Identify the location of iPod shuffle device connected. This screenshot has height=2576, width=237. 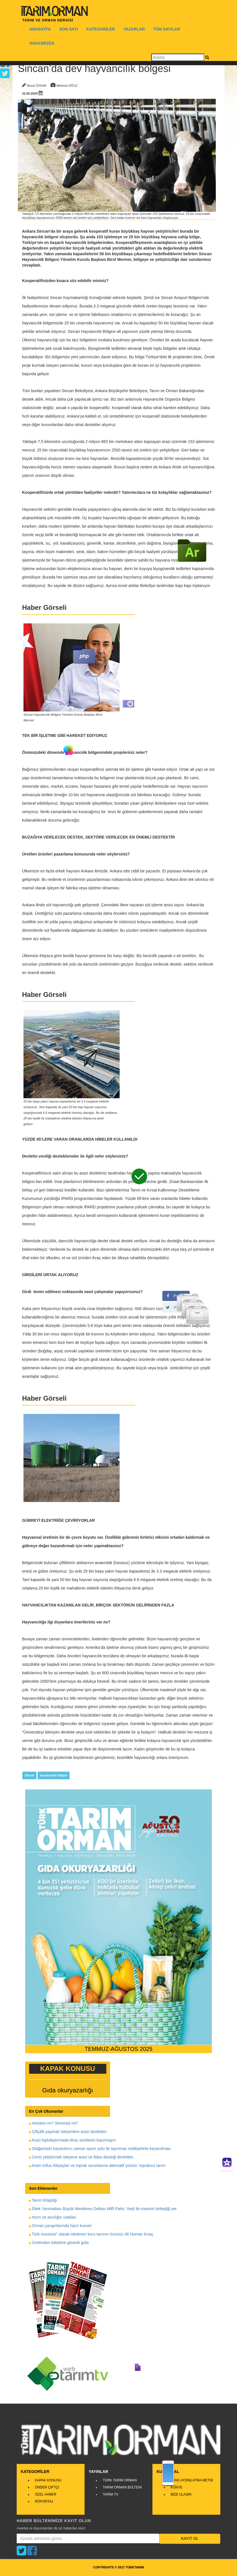
(128, 702).